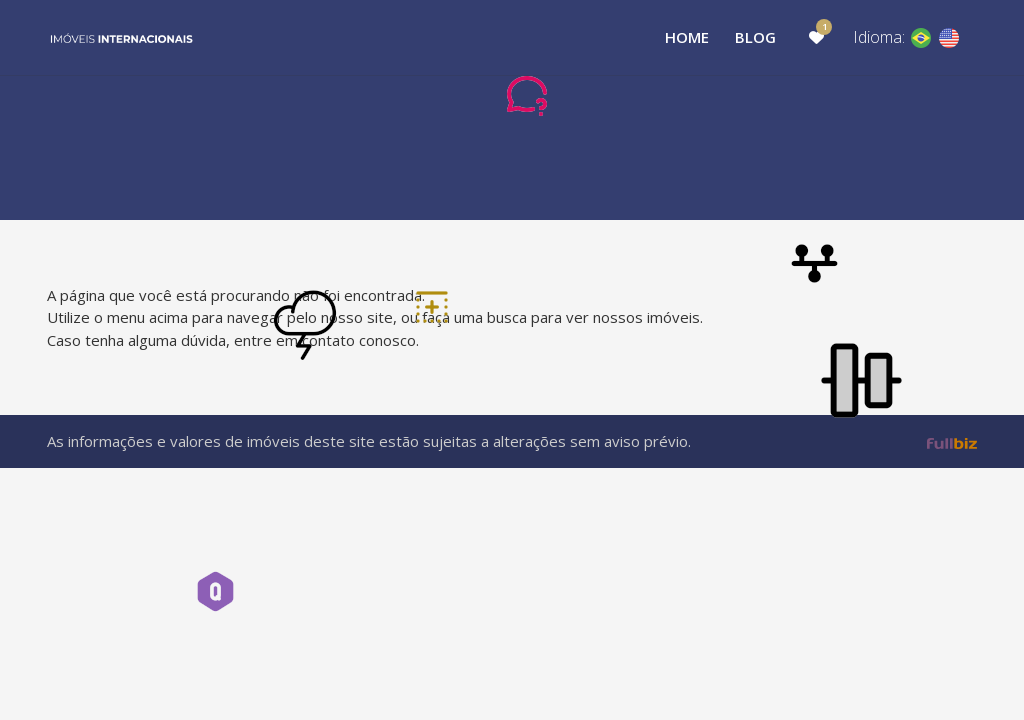 Image resolution: width=1024 pixels, height=720 pixels. What do you see at coordinates (861, 380) in the screenshot?
I see `align objects to vertical center` at bounding box center [861, 380].